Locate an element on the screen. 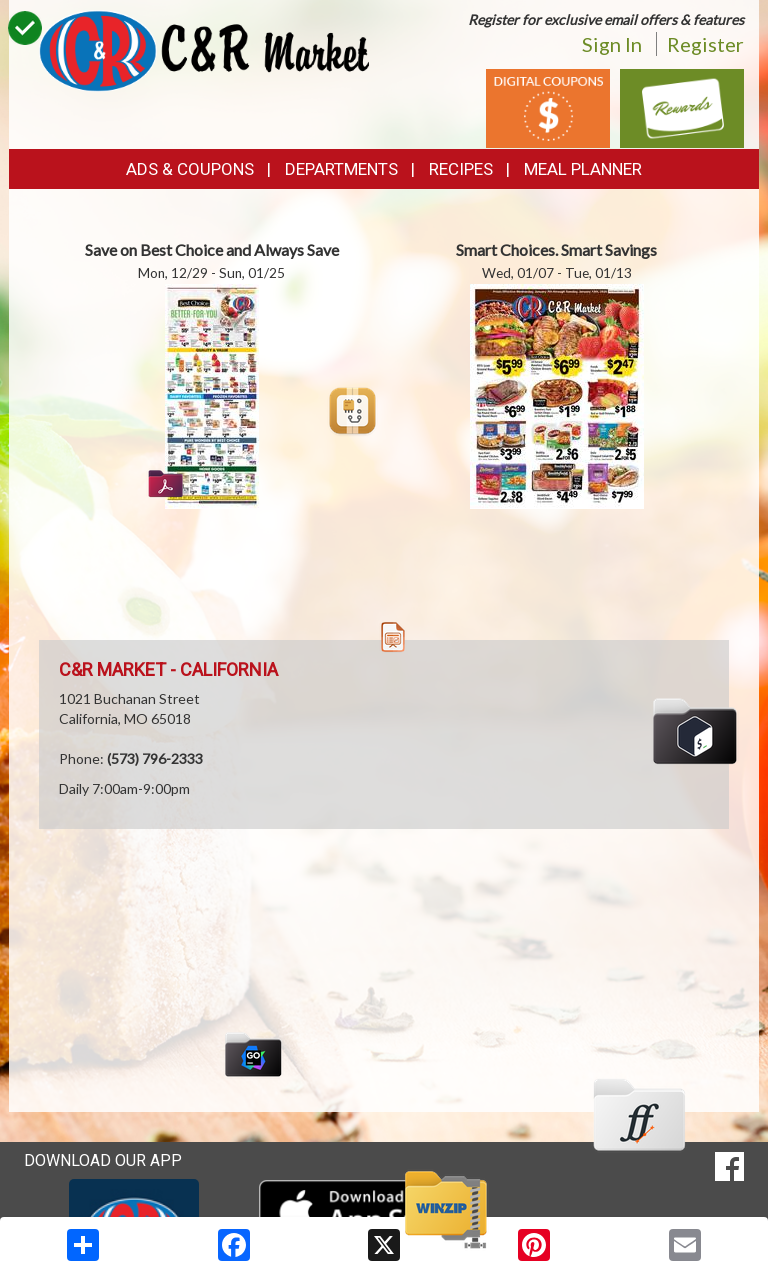  folder containing GoLand IDE projects is located at coordinates (253, 1056).